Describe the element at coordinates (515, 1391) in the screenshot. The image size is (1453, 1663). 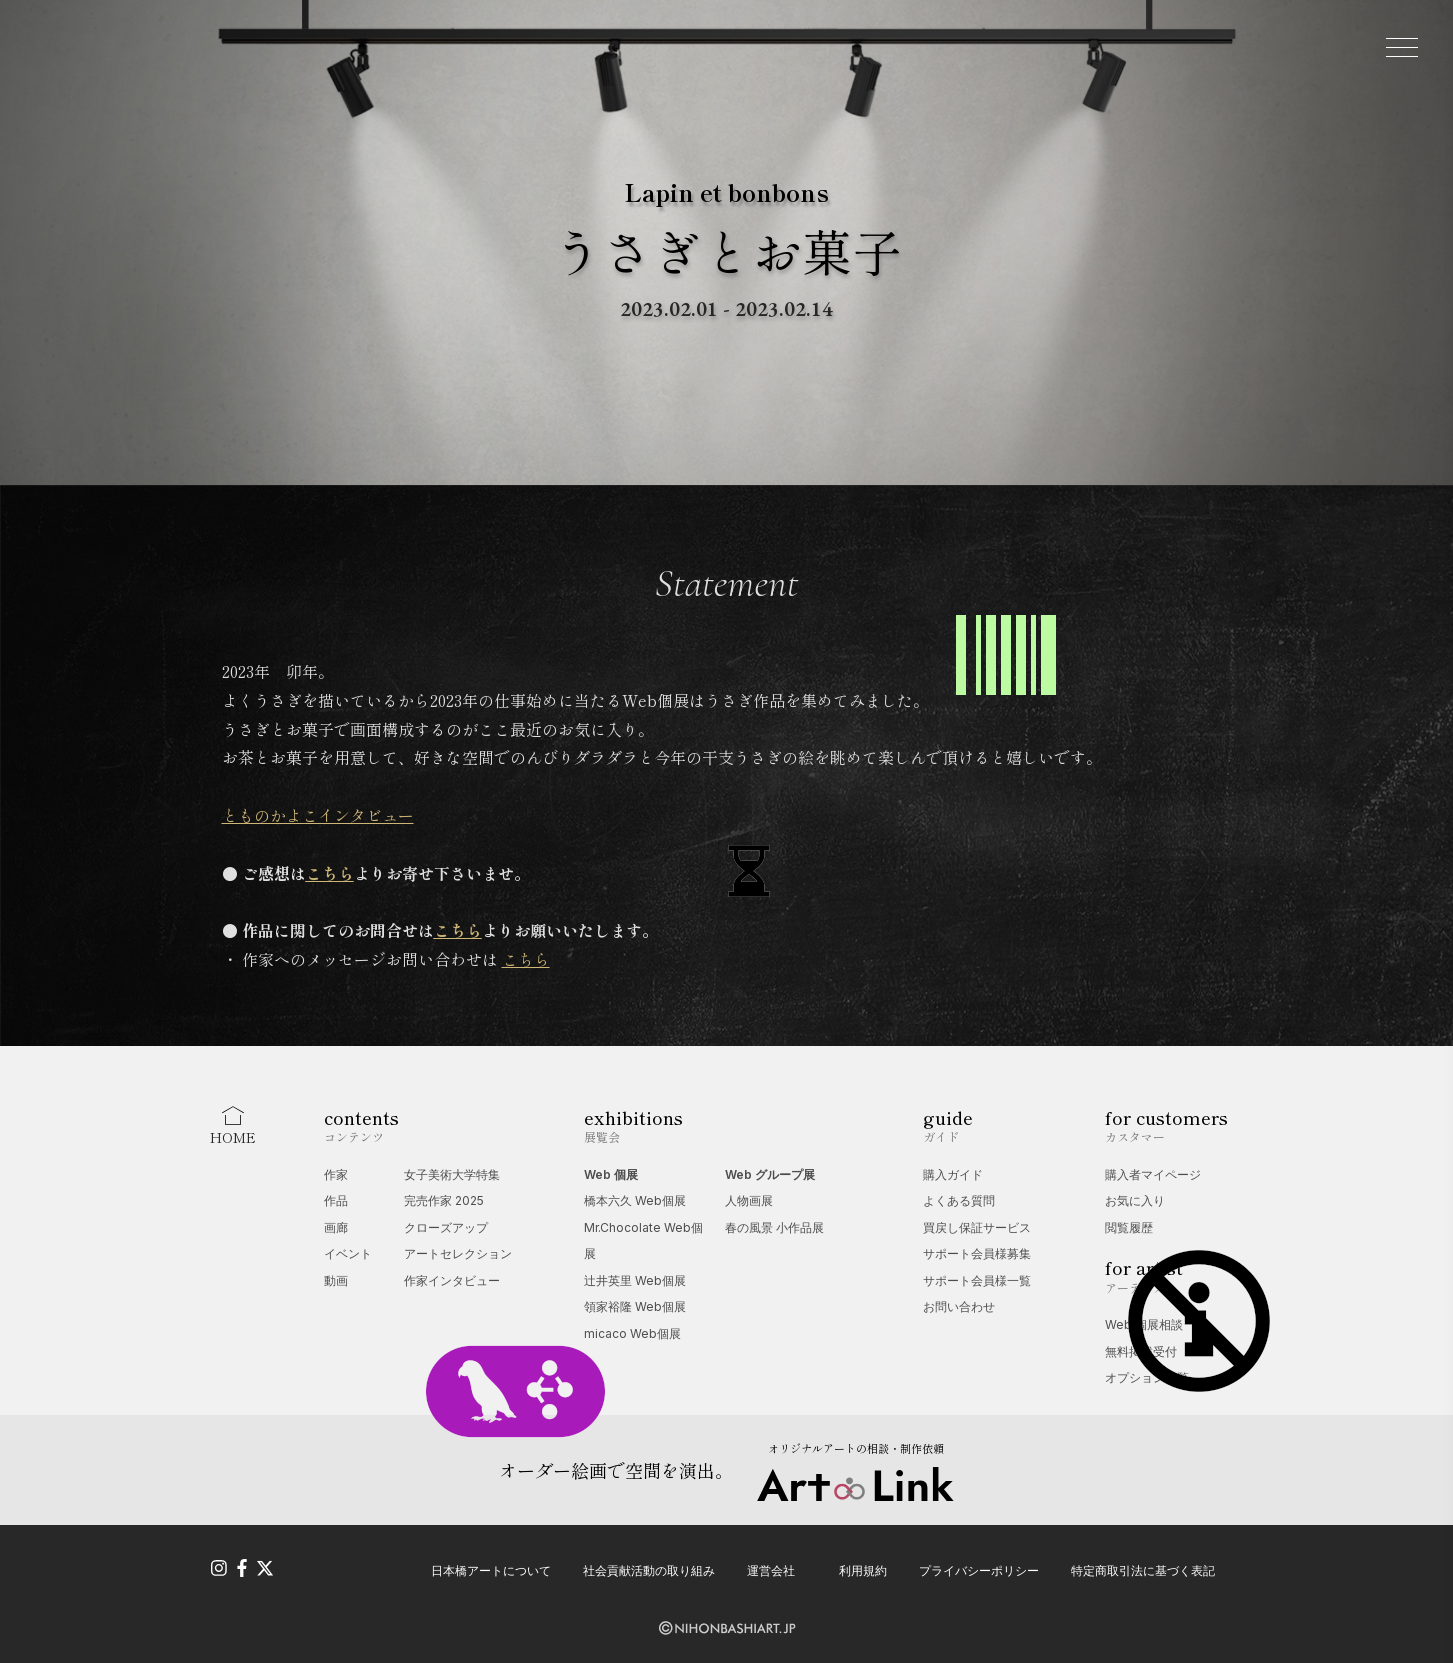
I see `LangGraph platform or integration` at that location.